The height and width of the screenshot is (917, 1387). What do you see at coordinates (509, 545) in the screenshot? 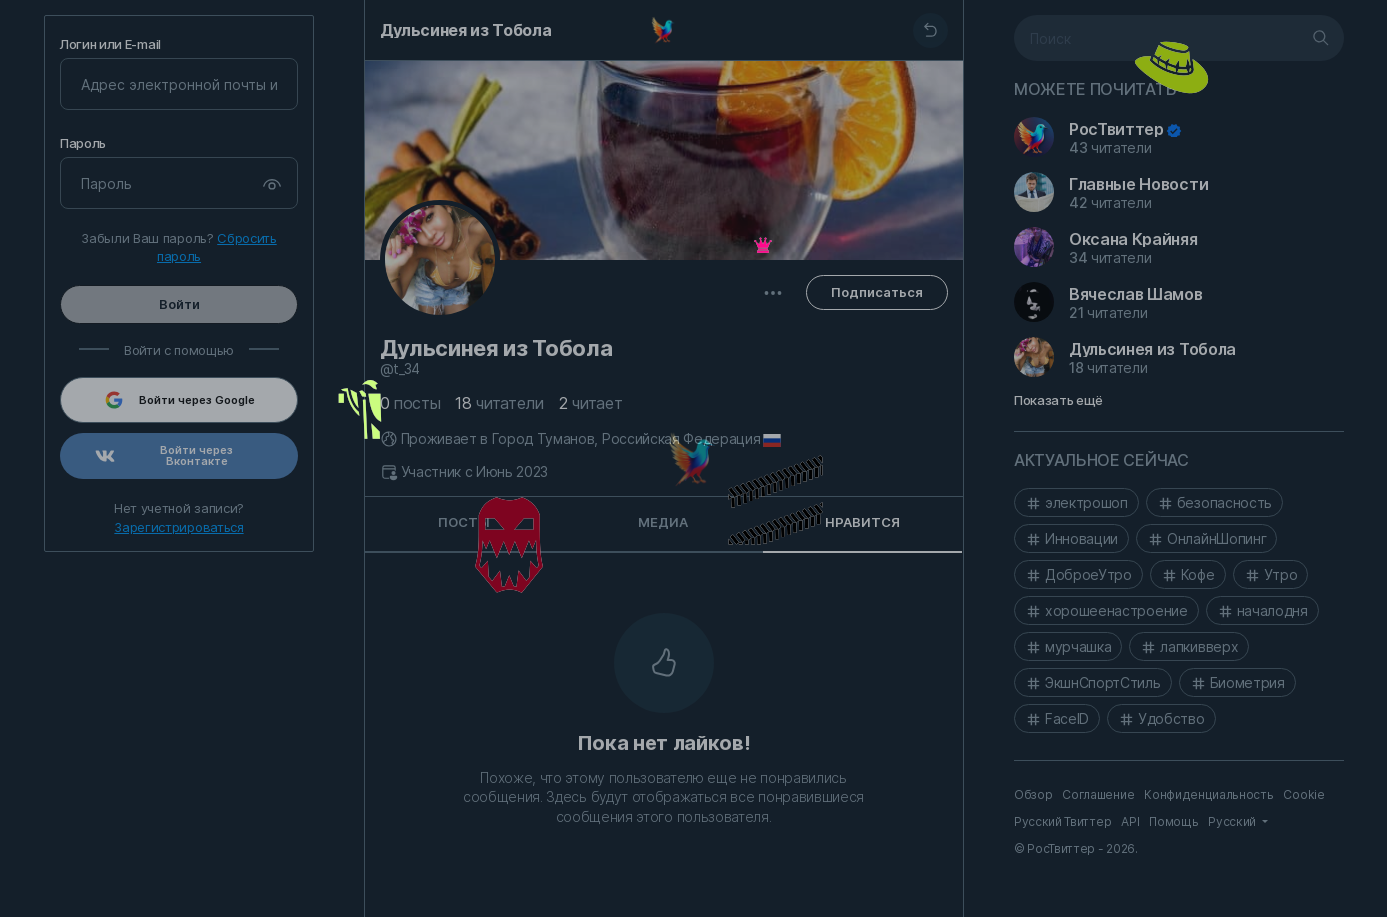
I see `select a trap or hazard in a game interface` at bounding box center [509, 545].